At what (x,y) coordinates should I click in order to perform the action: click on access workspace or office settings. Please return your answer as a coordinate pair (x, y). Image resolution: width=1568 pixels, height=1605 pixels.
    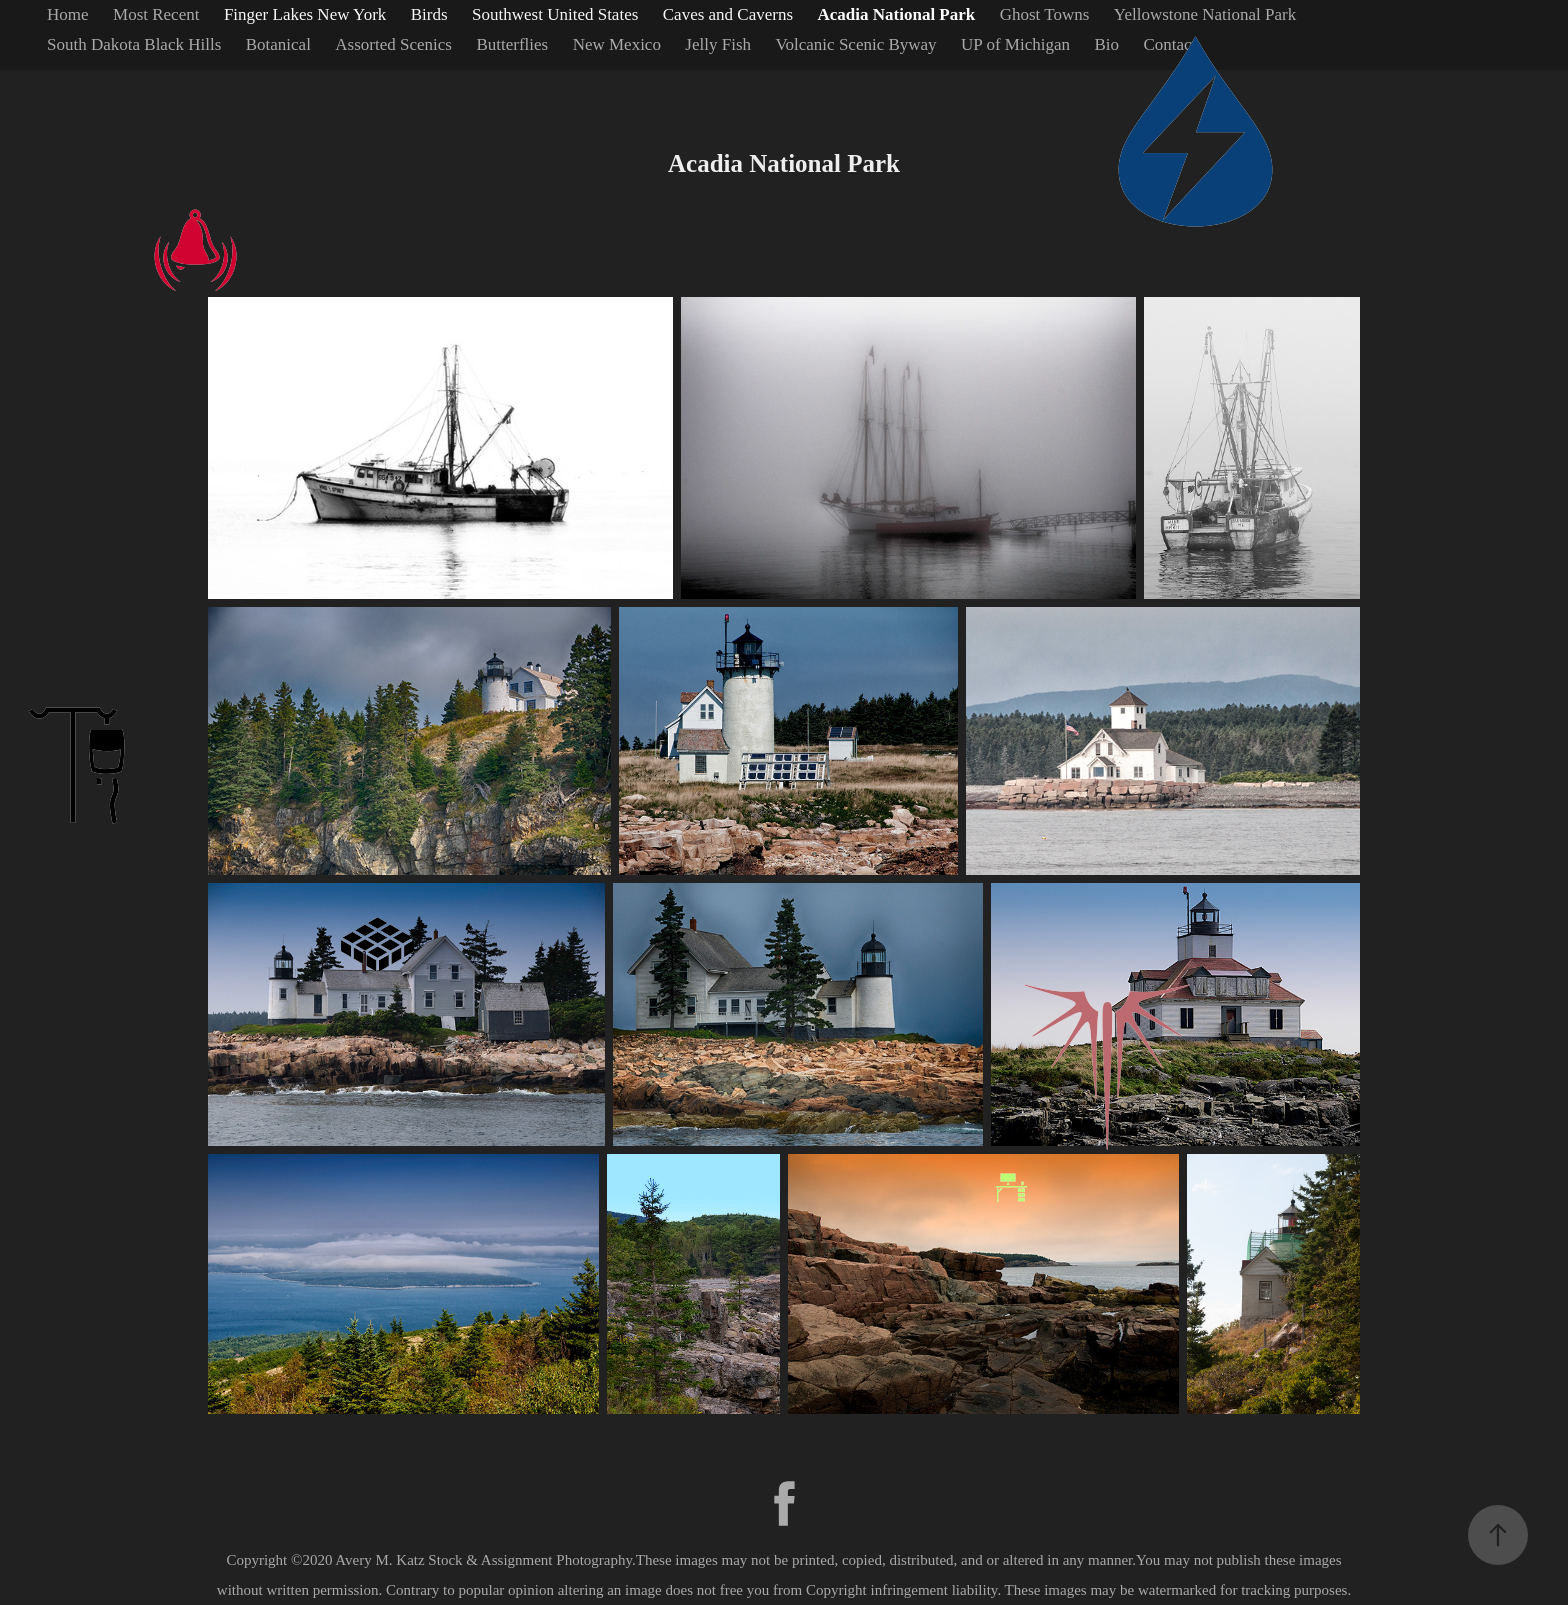
    Looking at the image, I should click on (1011, 1184).